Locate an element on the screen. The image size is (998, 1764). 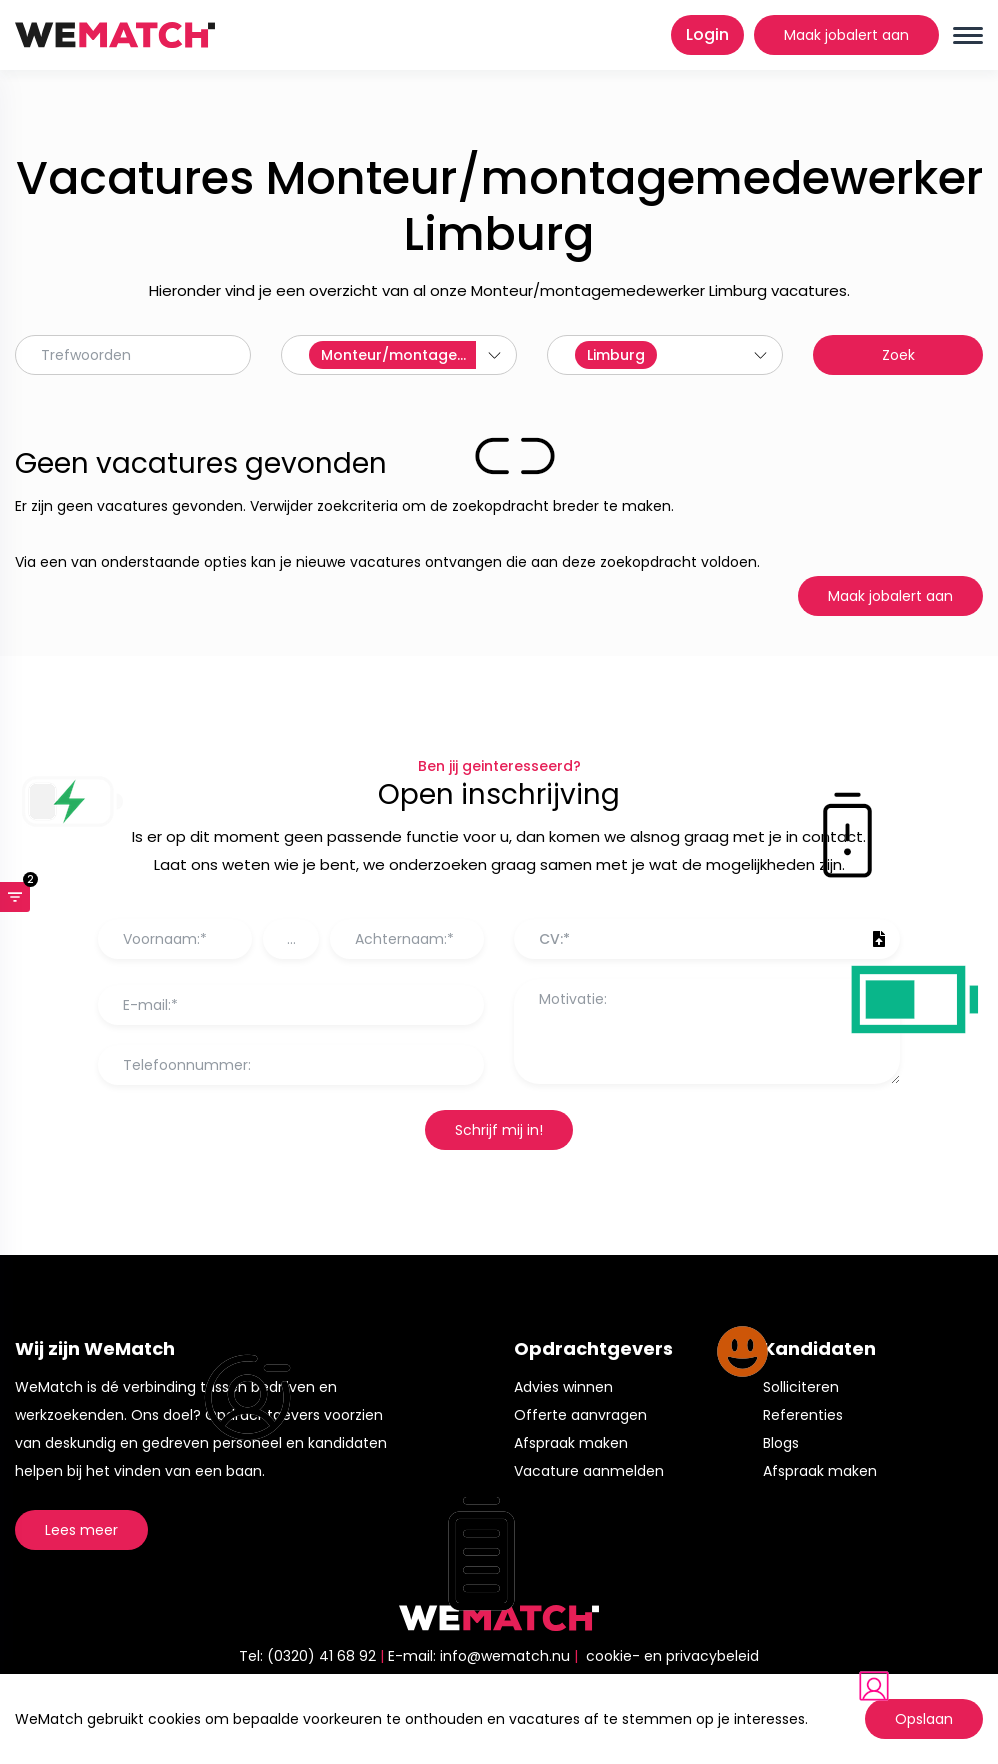
add an emoji or reaction to a message is located at coordinates (742, 1351).